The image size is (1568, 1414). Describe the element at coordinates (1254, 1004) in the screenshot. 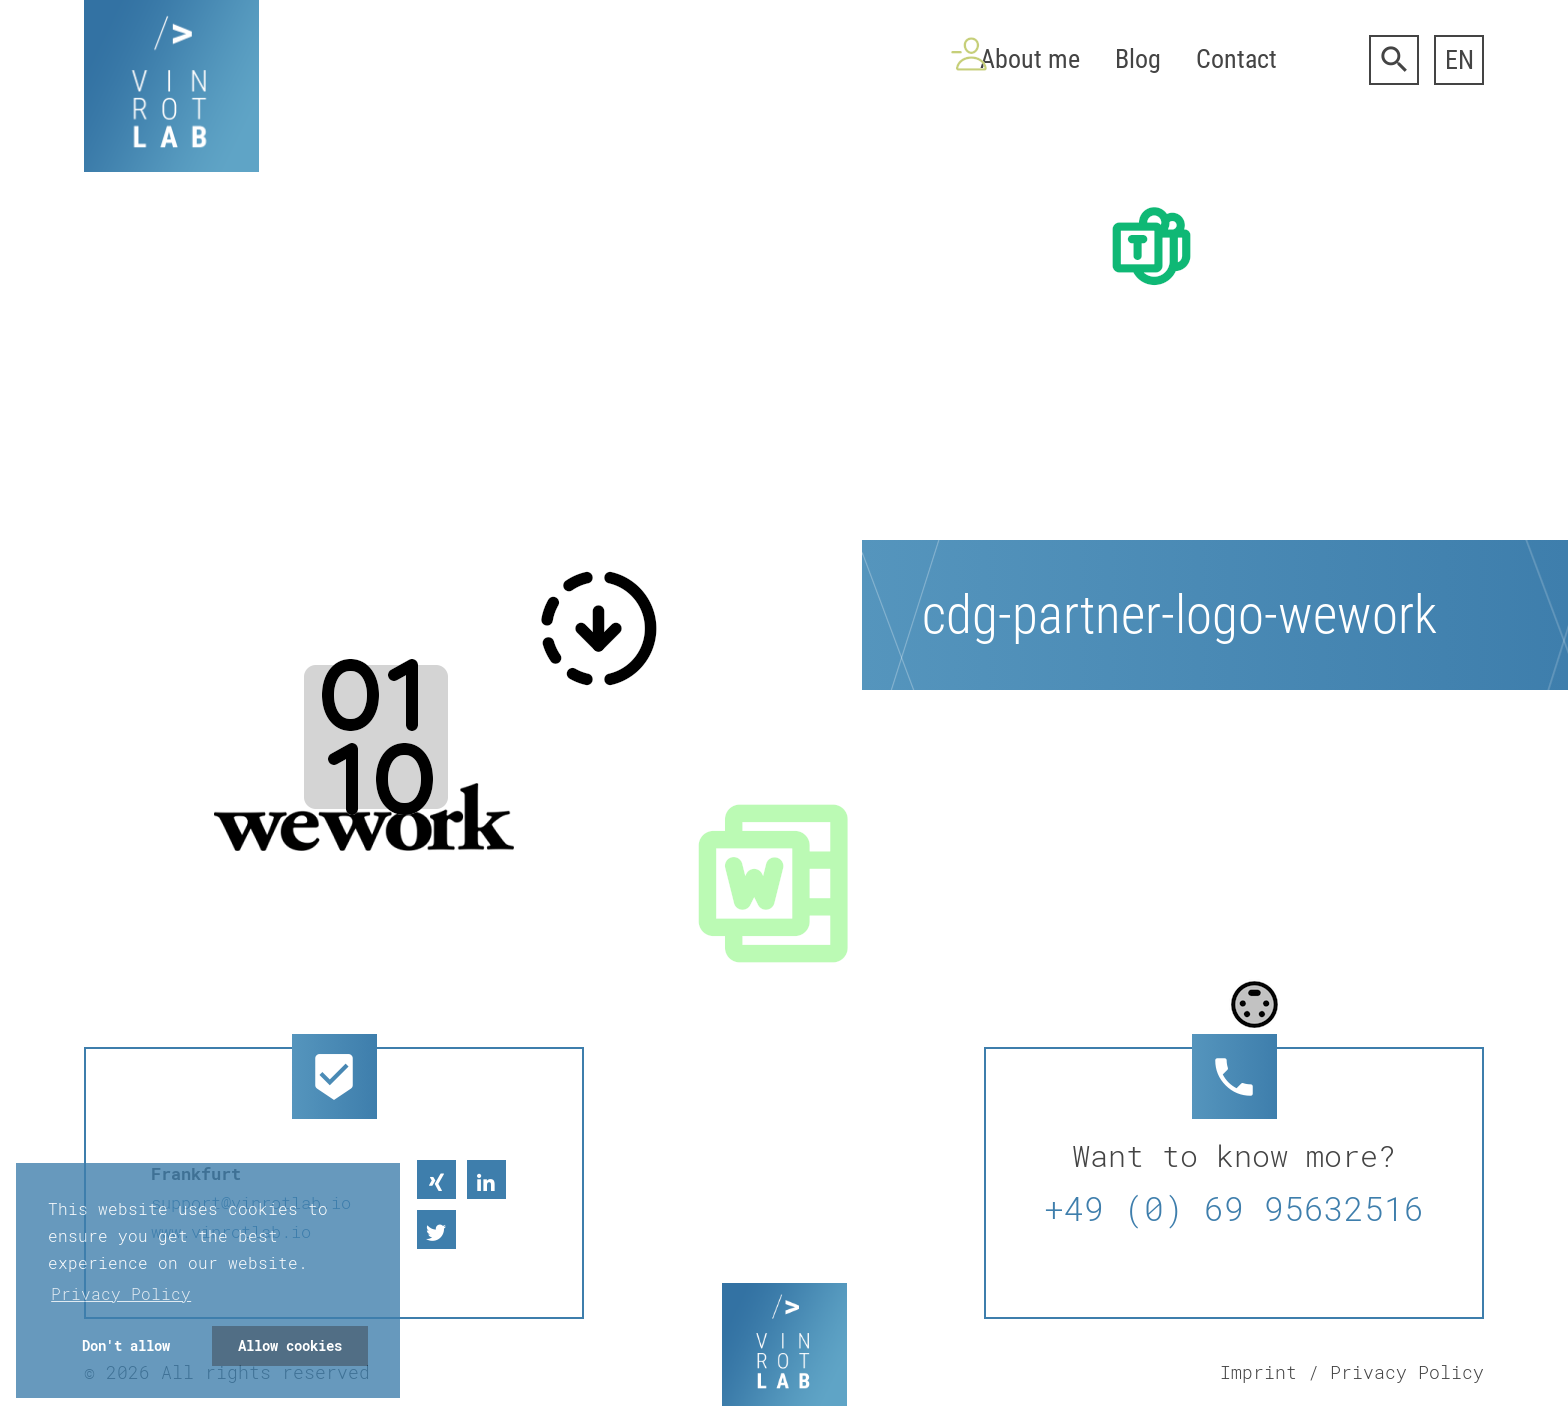

I see `configure s-video input settings` at that location.